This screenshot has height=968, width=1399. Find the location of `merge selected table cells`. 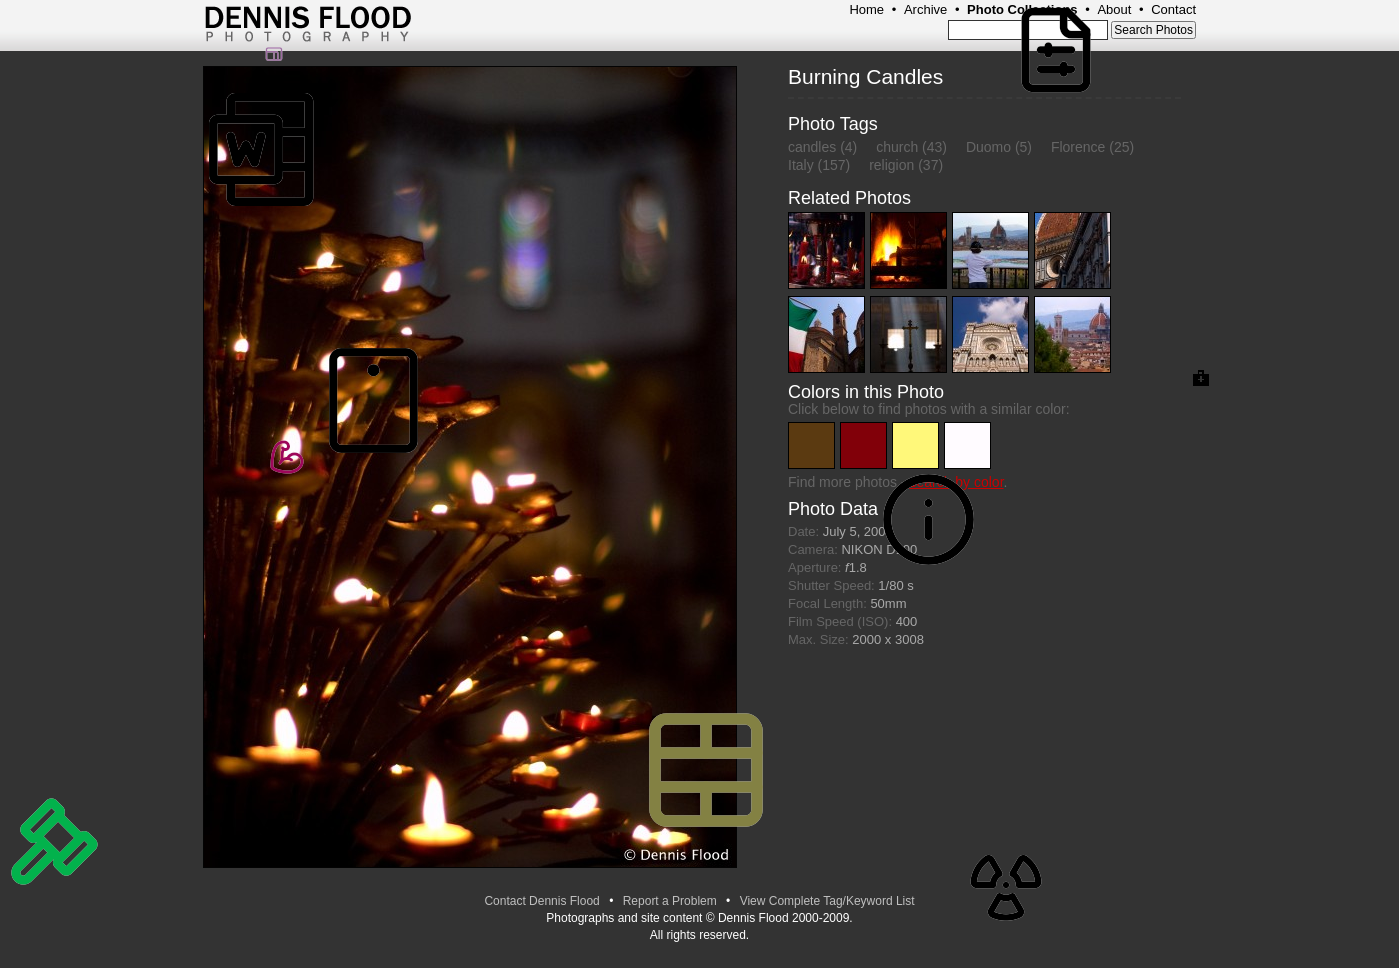

merge selected table cells is located at coordinates (706, 770).